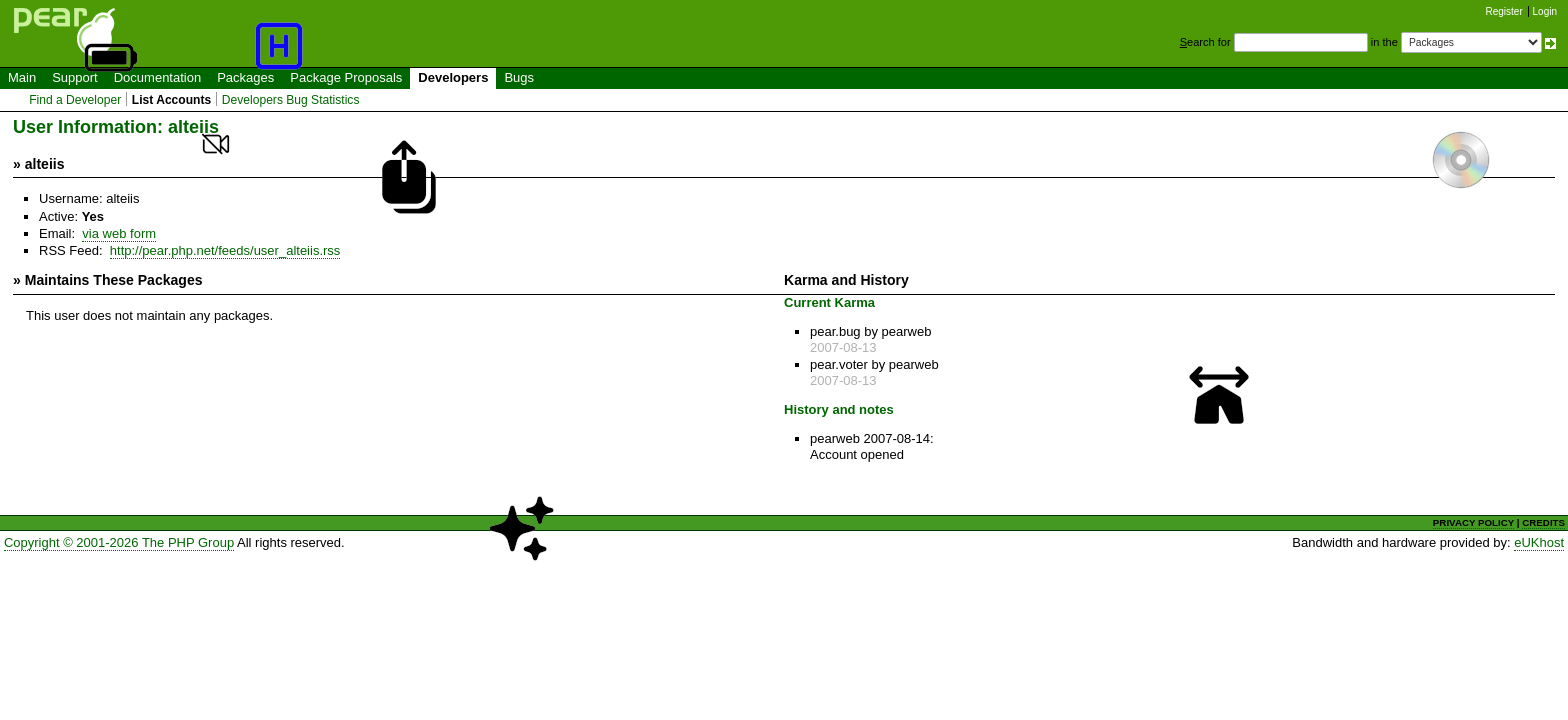  What do you see at coordinates (521, 528) in the screenshot?
I see `indicates AI-generated or enhanced content` at bounding box center [521, 528].